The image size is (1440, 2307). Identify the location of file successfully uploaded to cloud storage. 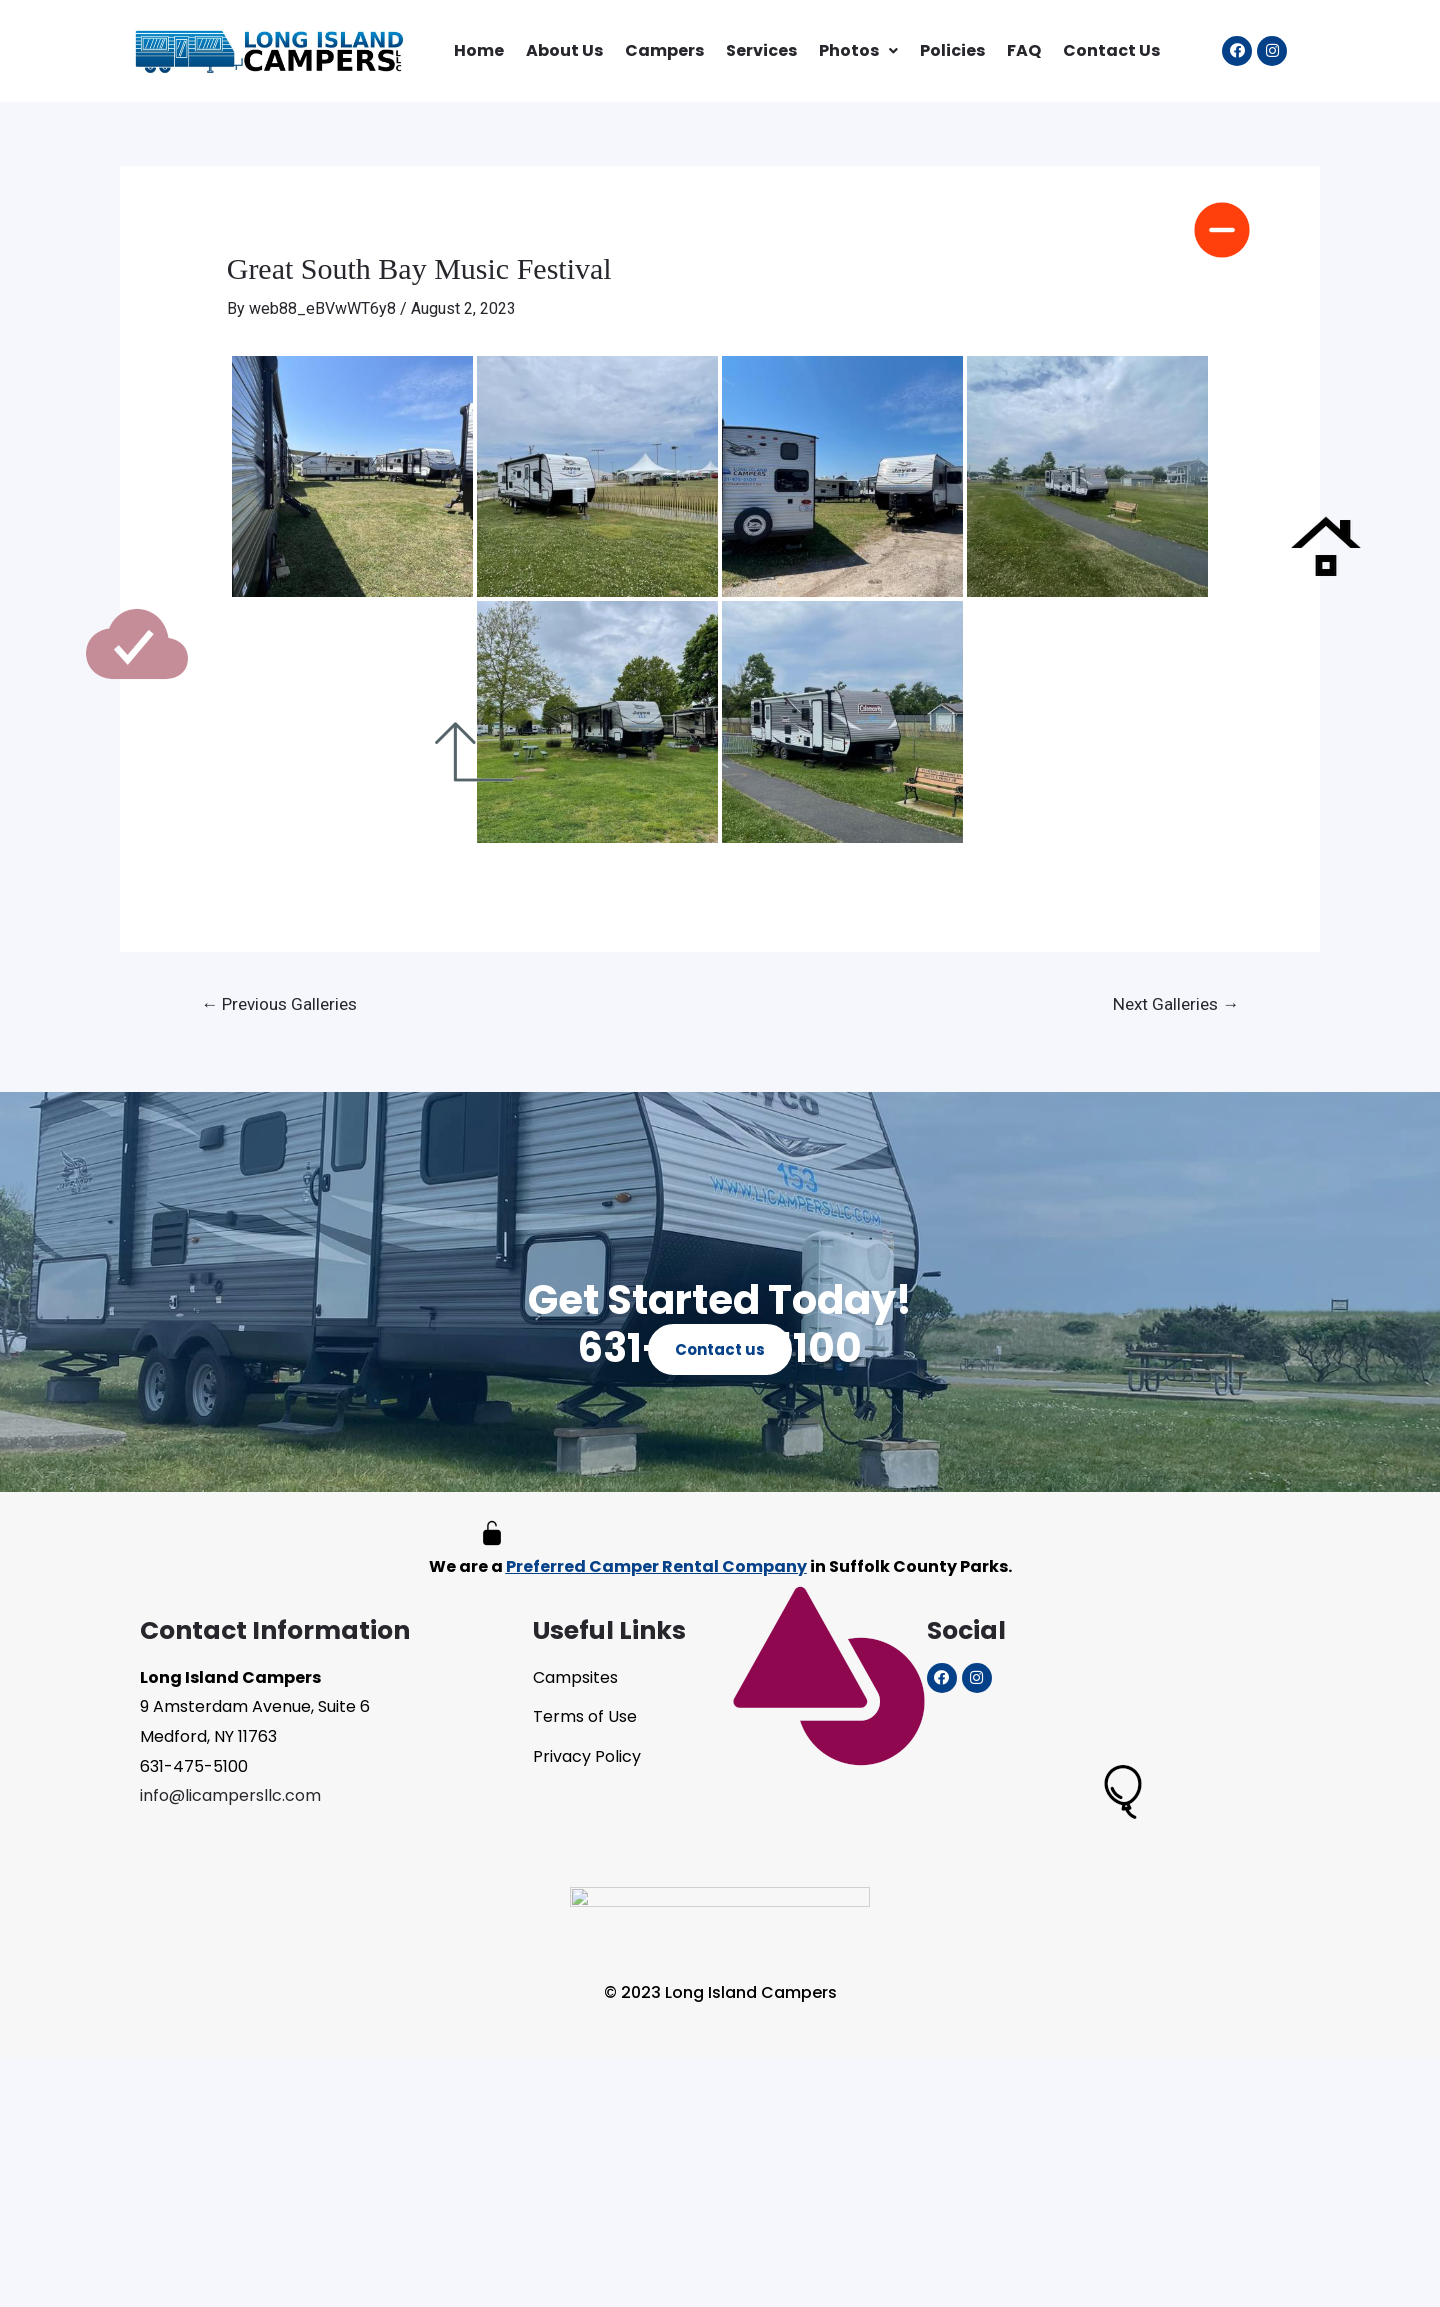
(137, 644).